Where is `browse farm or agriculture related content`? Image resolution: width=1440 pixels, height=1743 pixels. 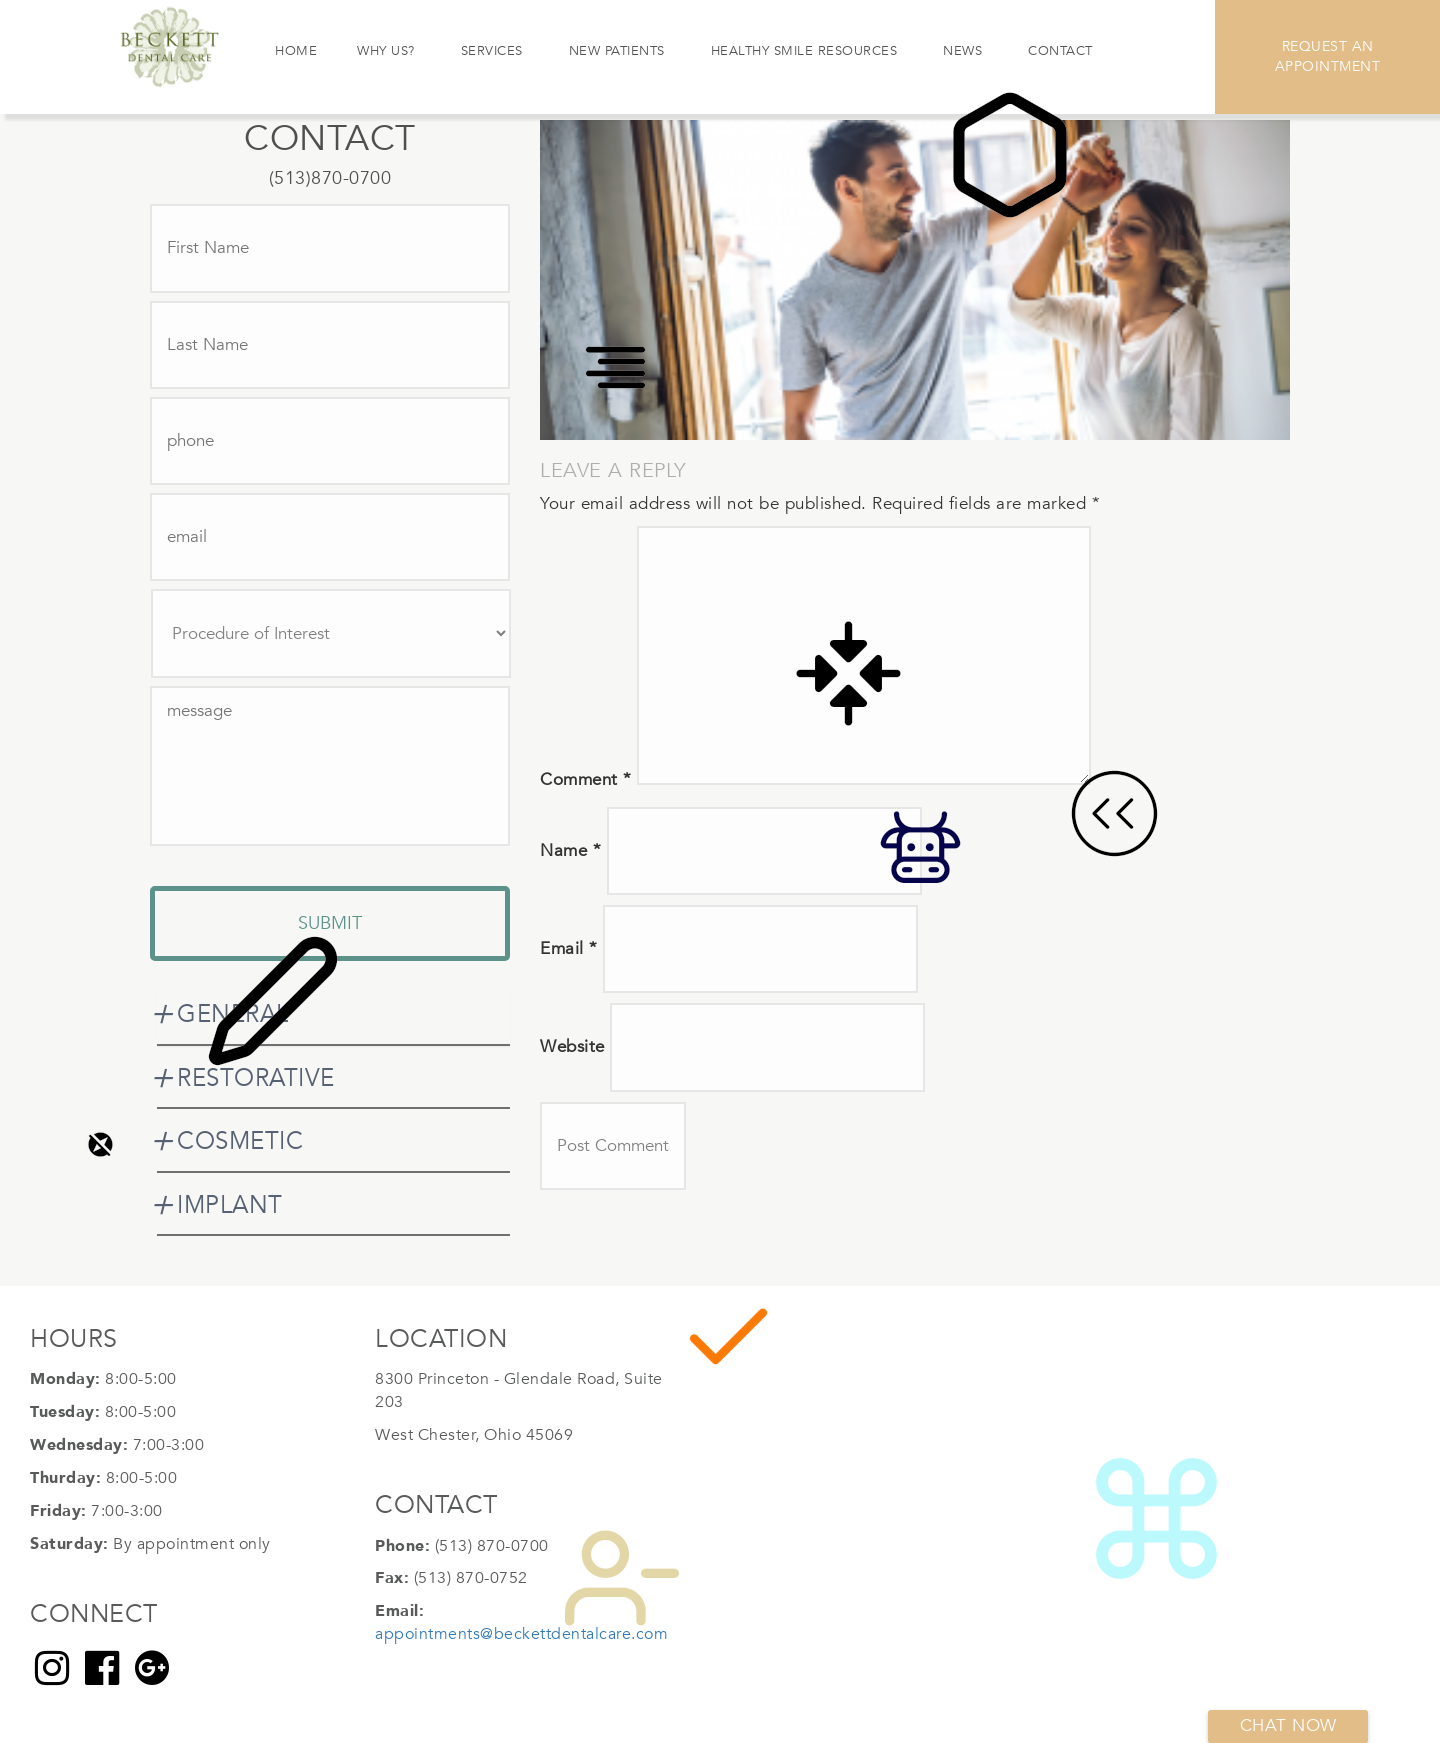 browse farm or agriculture related content is located at coordinates (920, 848).